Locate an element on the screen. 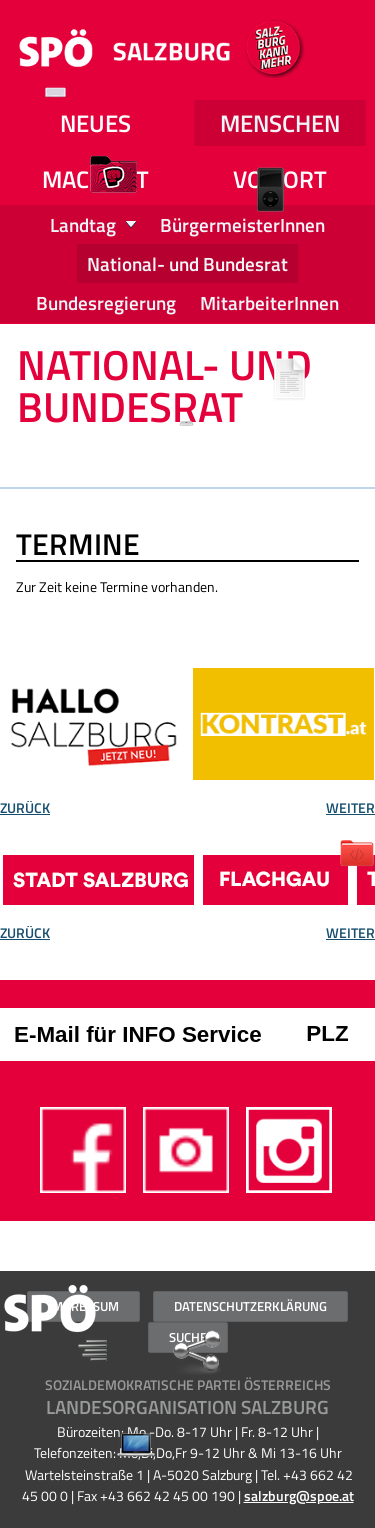  access sharing and network preferences is located at coordinates (196, 1349).